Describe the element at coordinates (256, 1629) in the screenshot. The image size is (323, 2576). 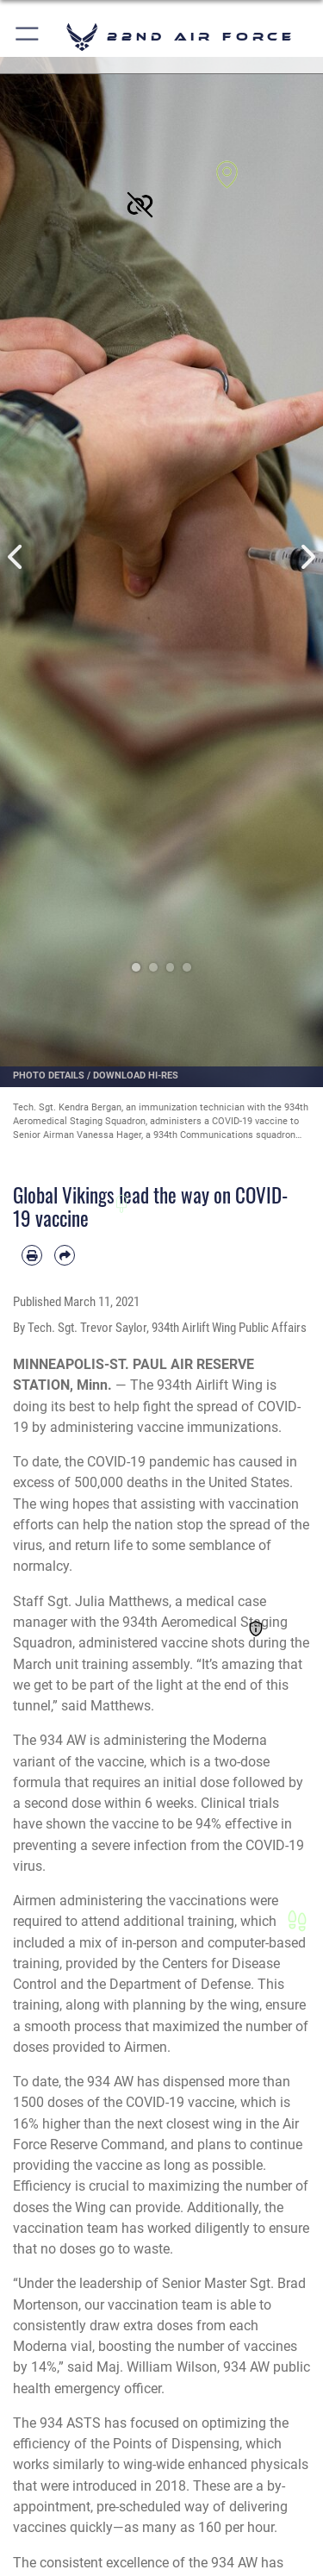
I see `view privacy policy or information` at that location.